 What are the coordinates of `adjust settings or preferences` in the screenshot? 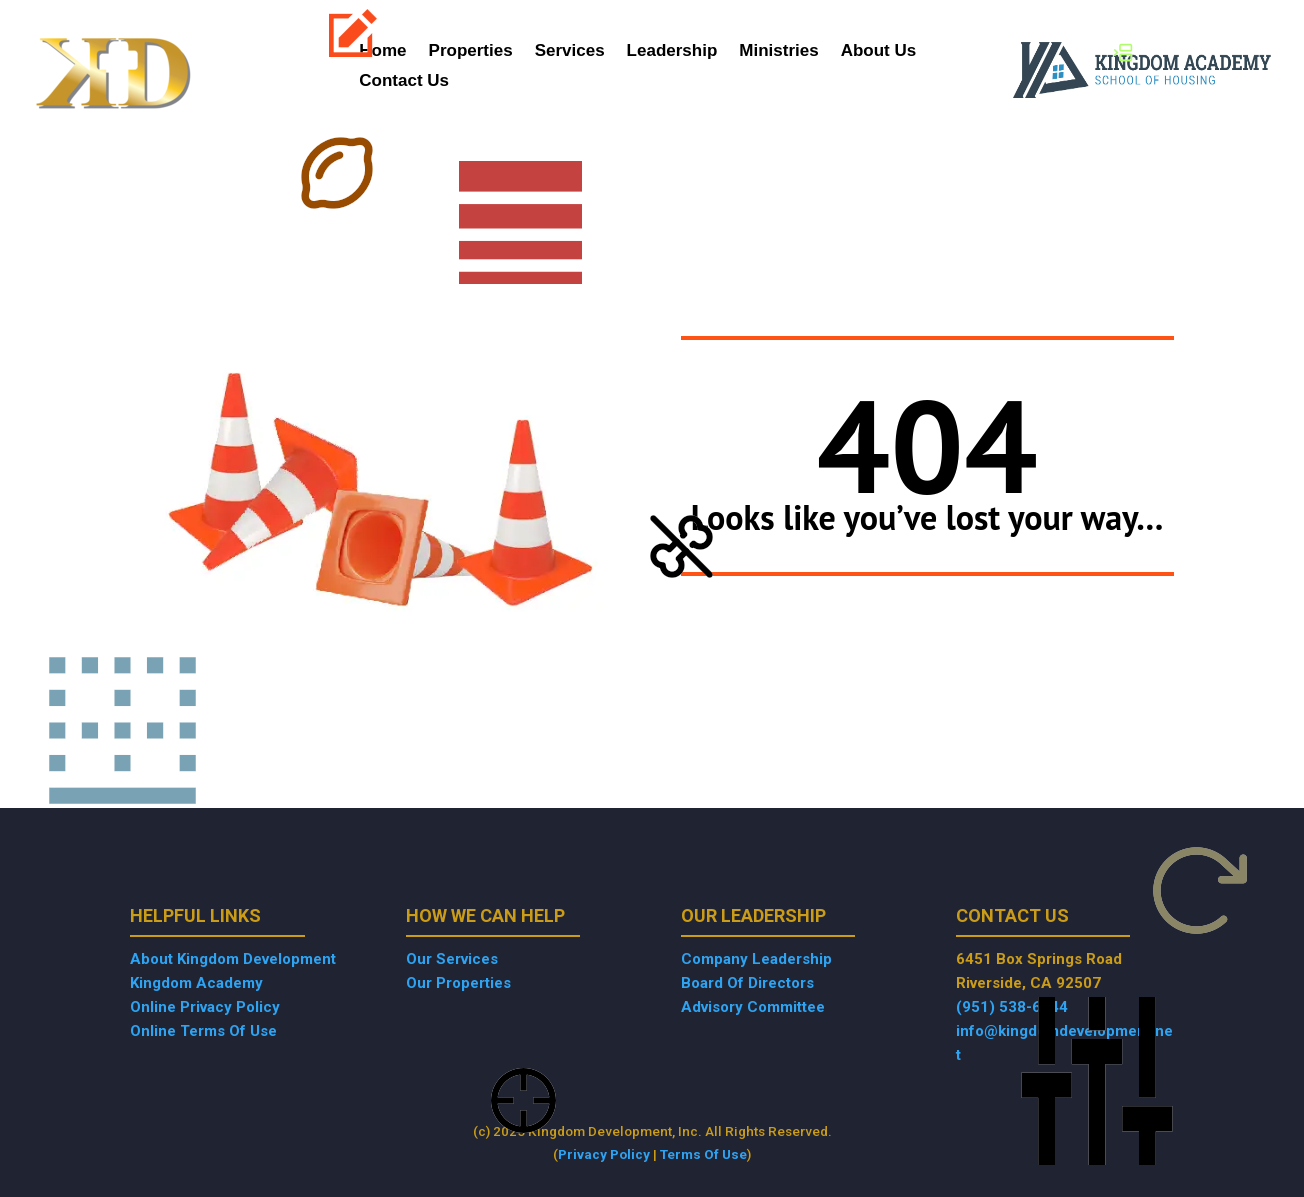 It's located at (1097, 1081).